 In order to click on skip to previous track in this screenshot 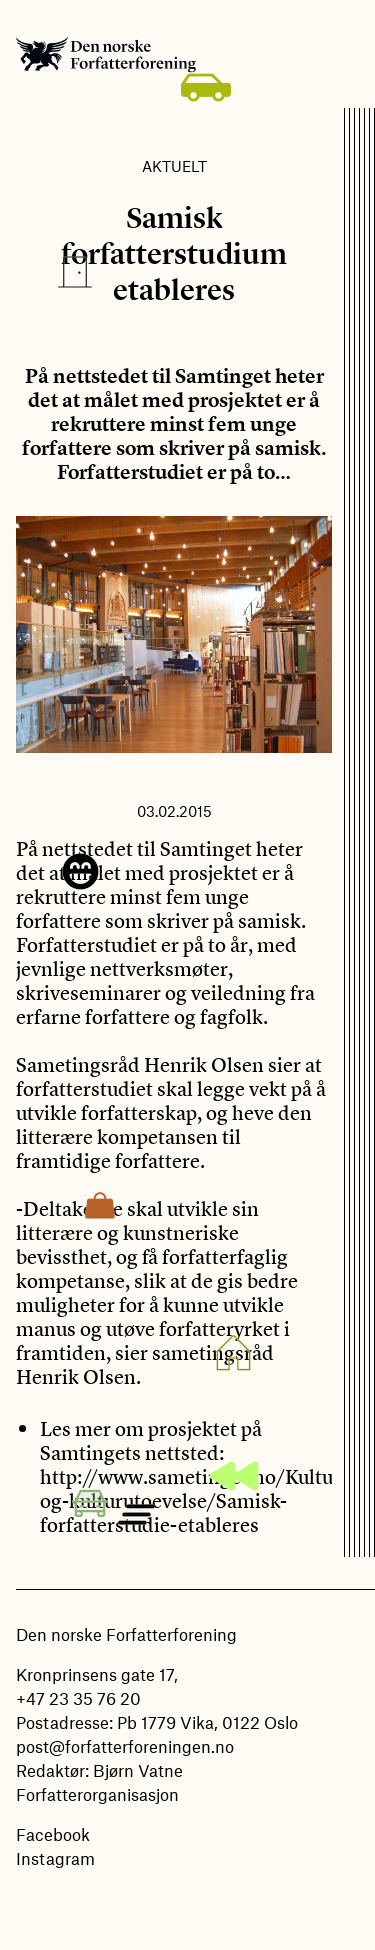, I will do `click(234, 1476)`.